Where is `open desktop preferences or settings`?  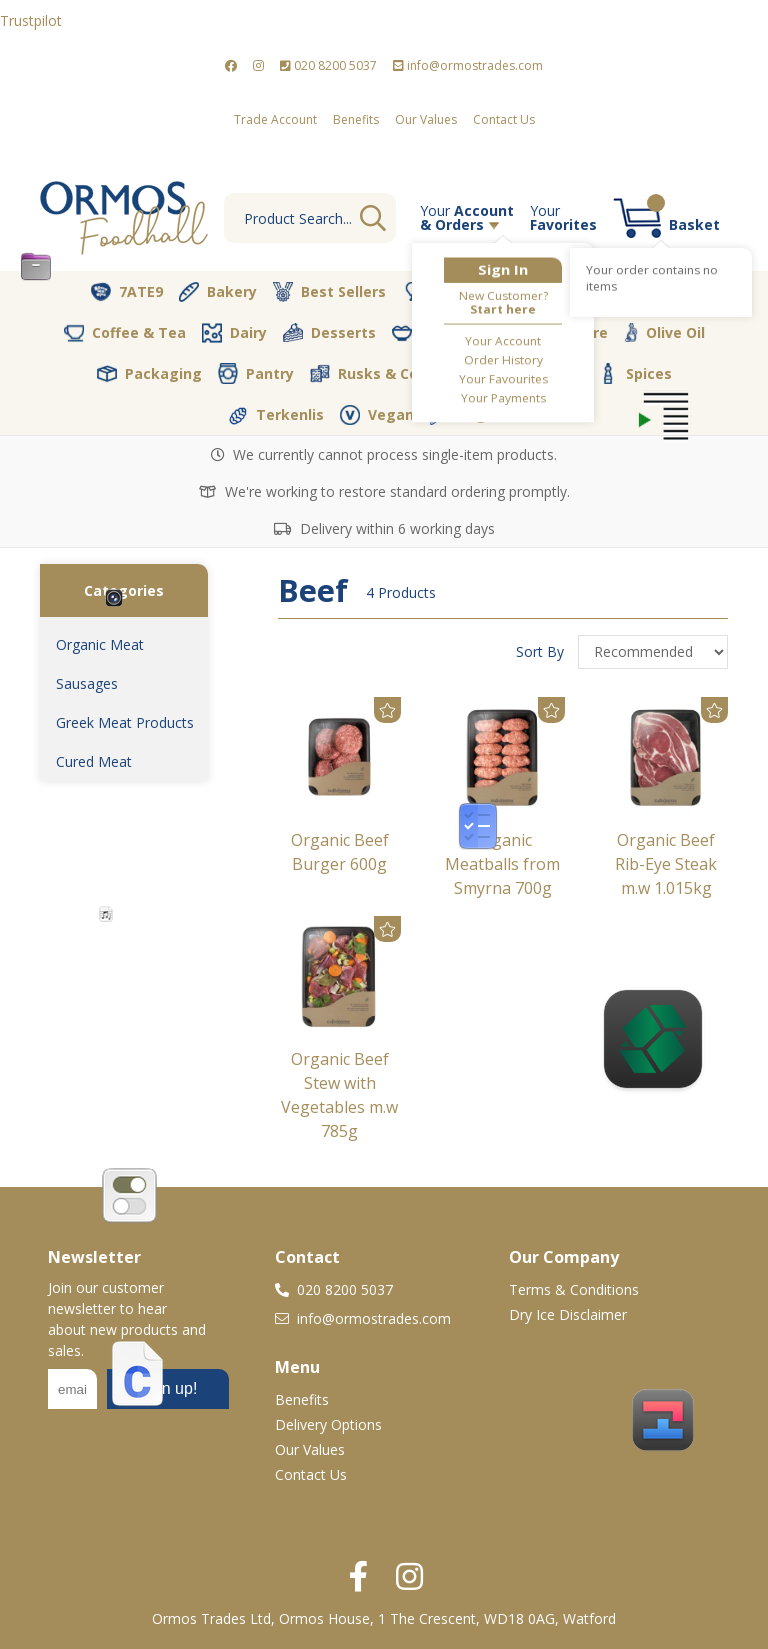 open desktop preferences or settings is located at coordinates (129, 1195).